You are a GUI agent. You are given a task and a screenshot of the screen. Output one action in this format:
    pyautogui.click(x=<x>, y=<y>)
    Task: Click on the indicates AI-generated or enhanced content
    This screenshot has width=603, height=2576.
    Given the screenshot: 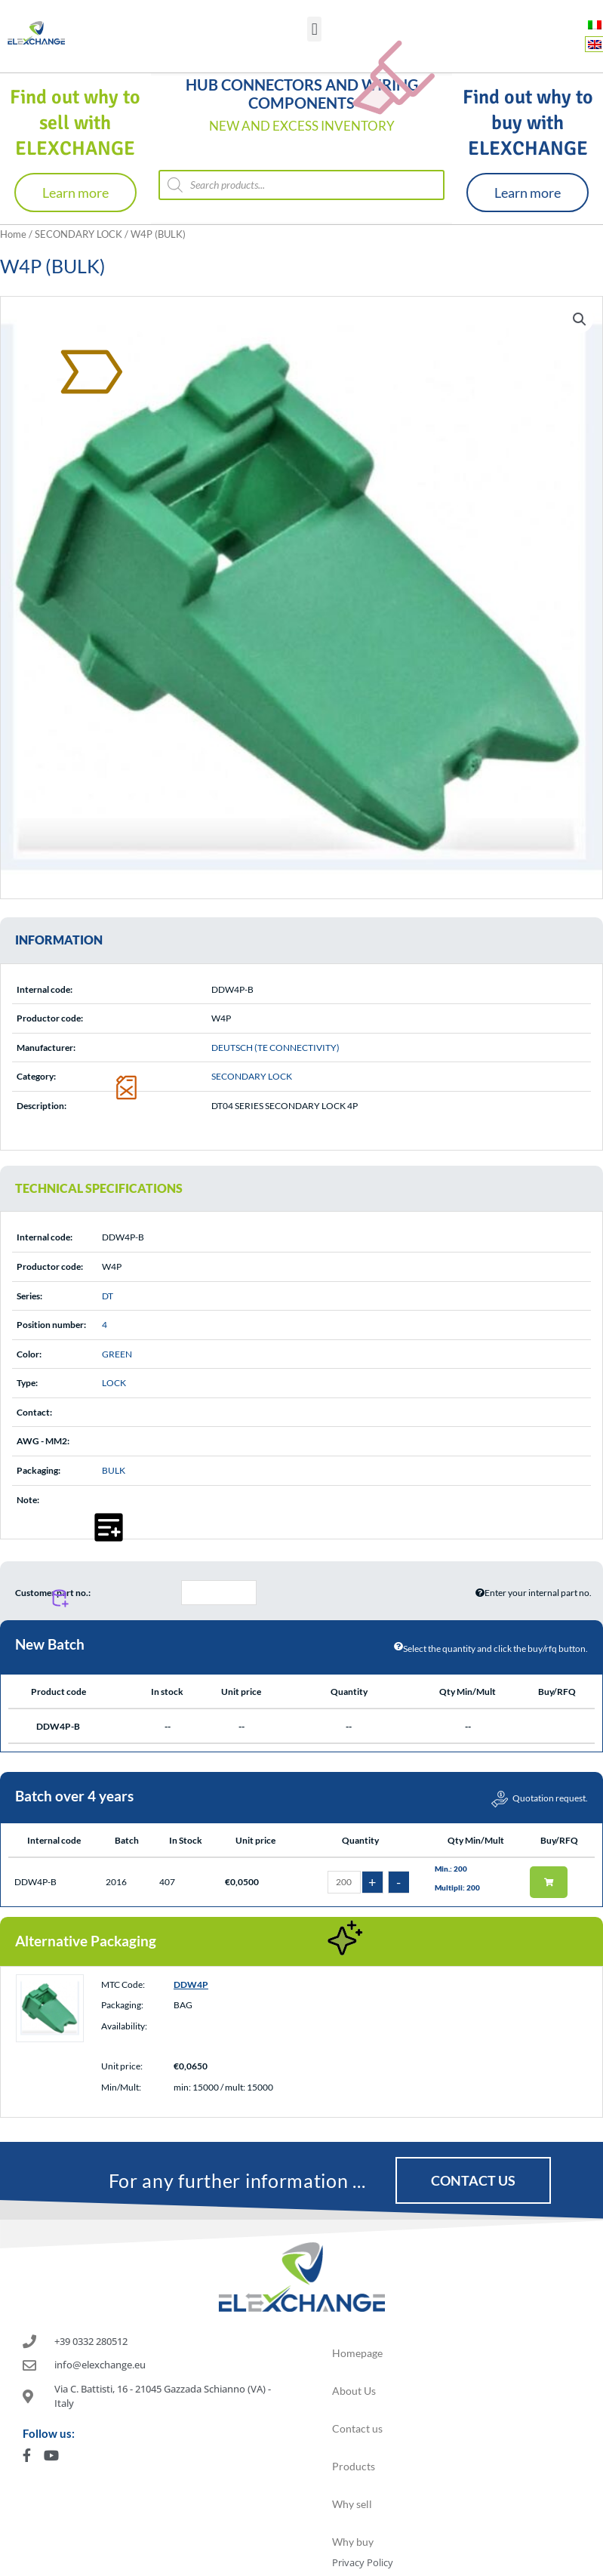 What is the action you would take?
    pyautogui.click(x=344, y=1938)
    